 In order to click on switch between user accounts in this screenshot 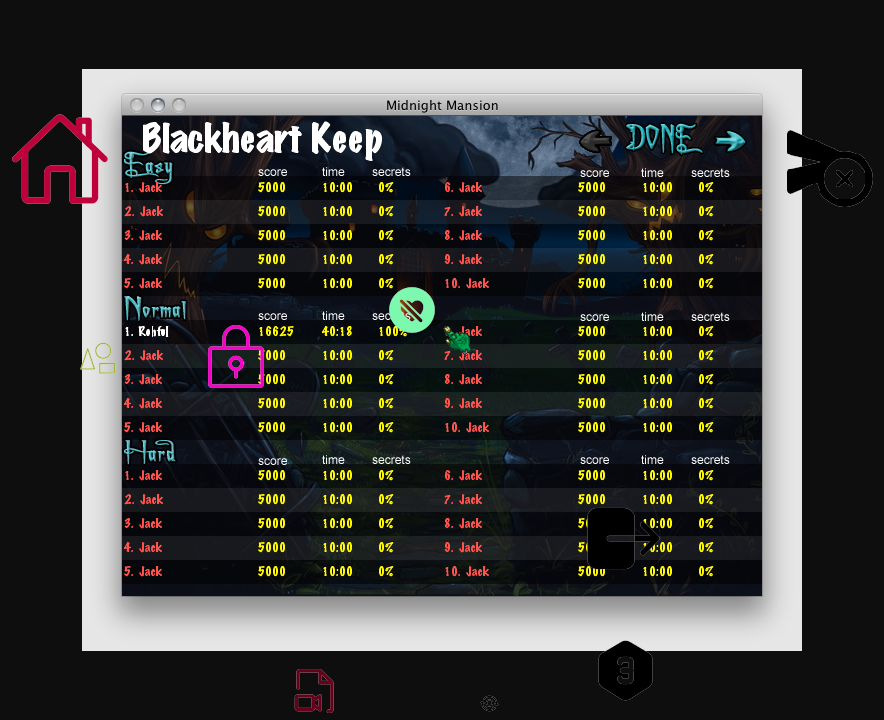, I will do `click(489, 703)`.